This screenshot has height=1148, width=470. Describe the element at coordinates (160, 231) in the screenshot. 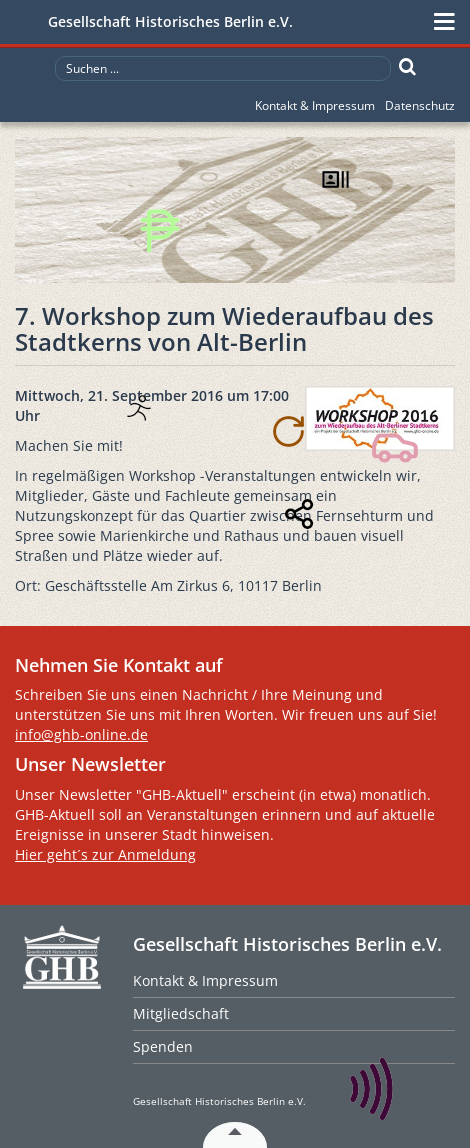

I see `indicates philippine peso currency` at that location.